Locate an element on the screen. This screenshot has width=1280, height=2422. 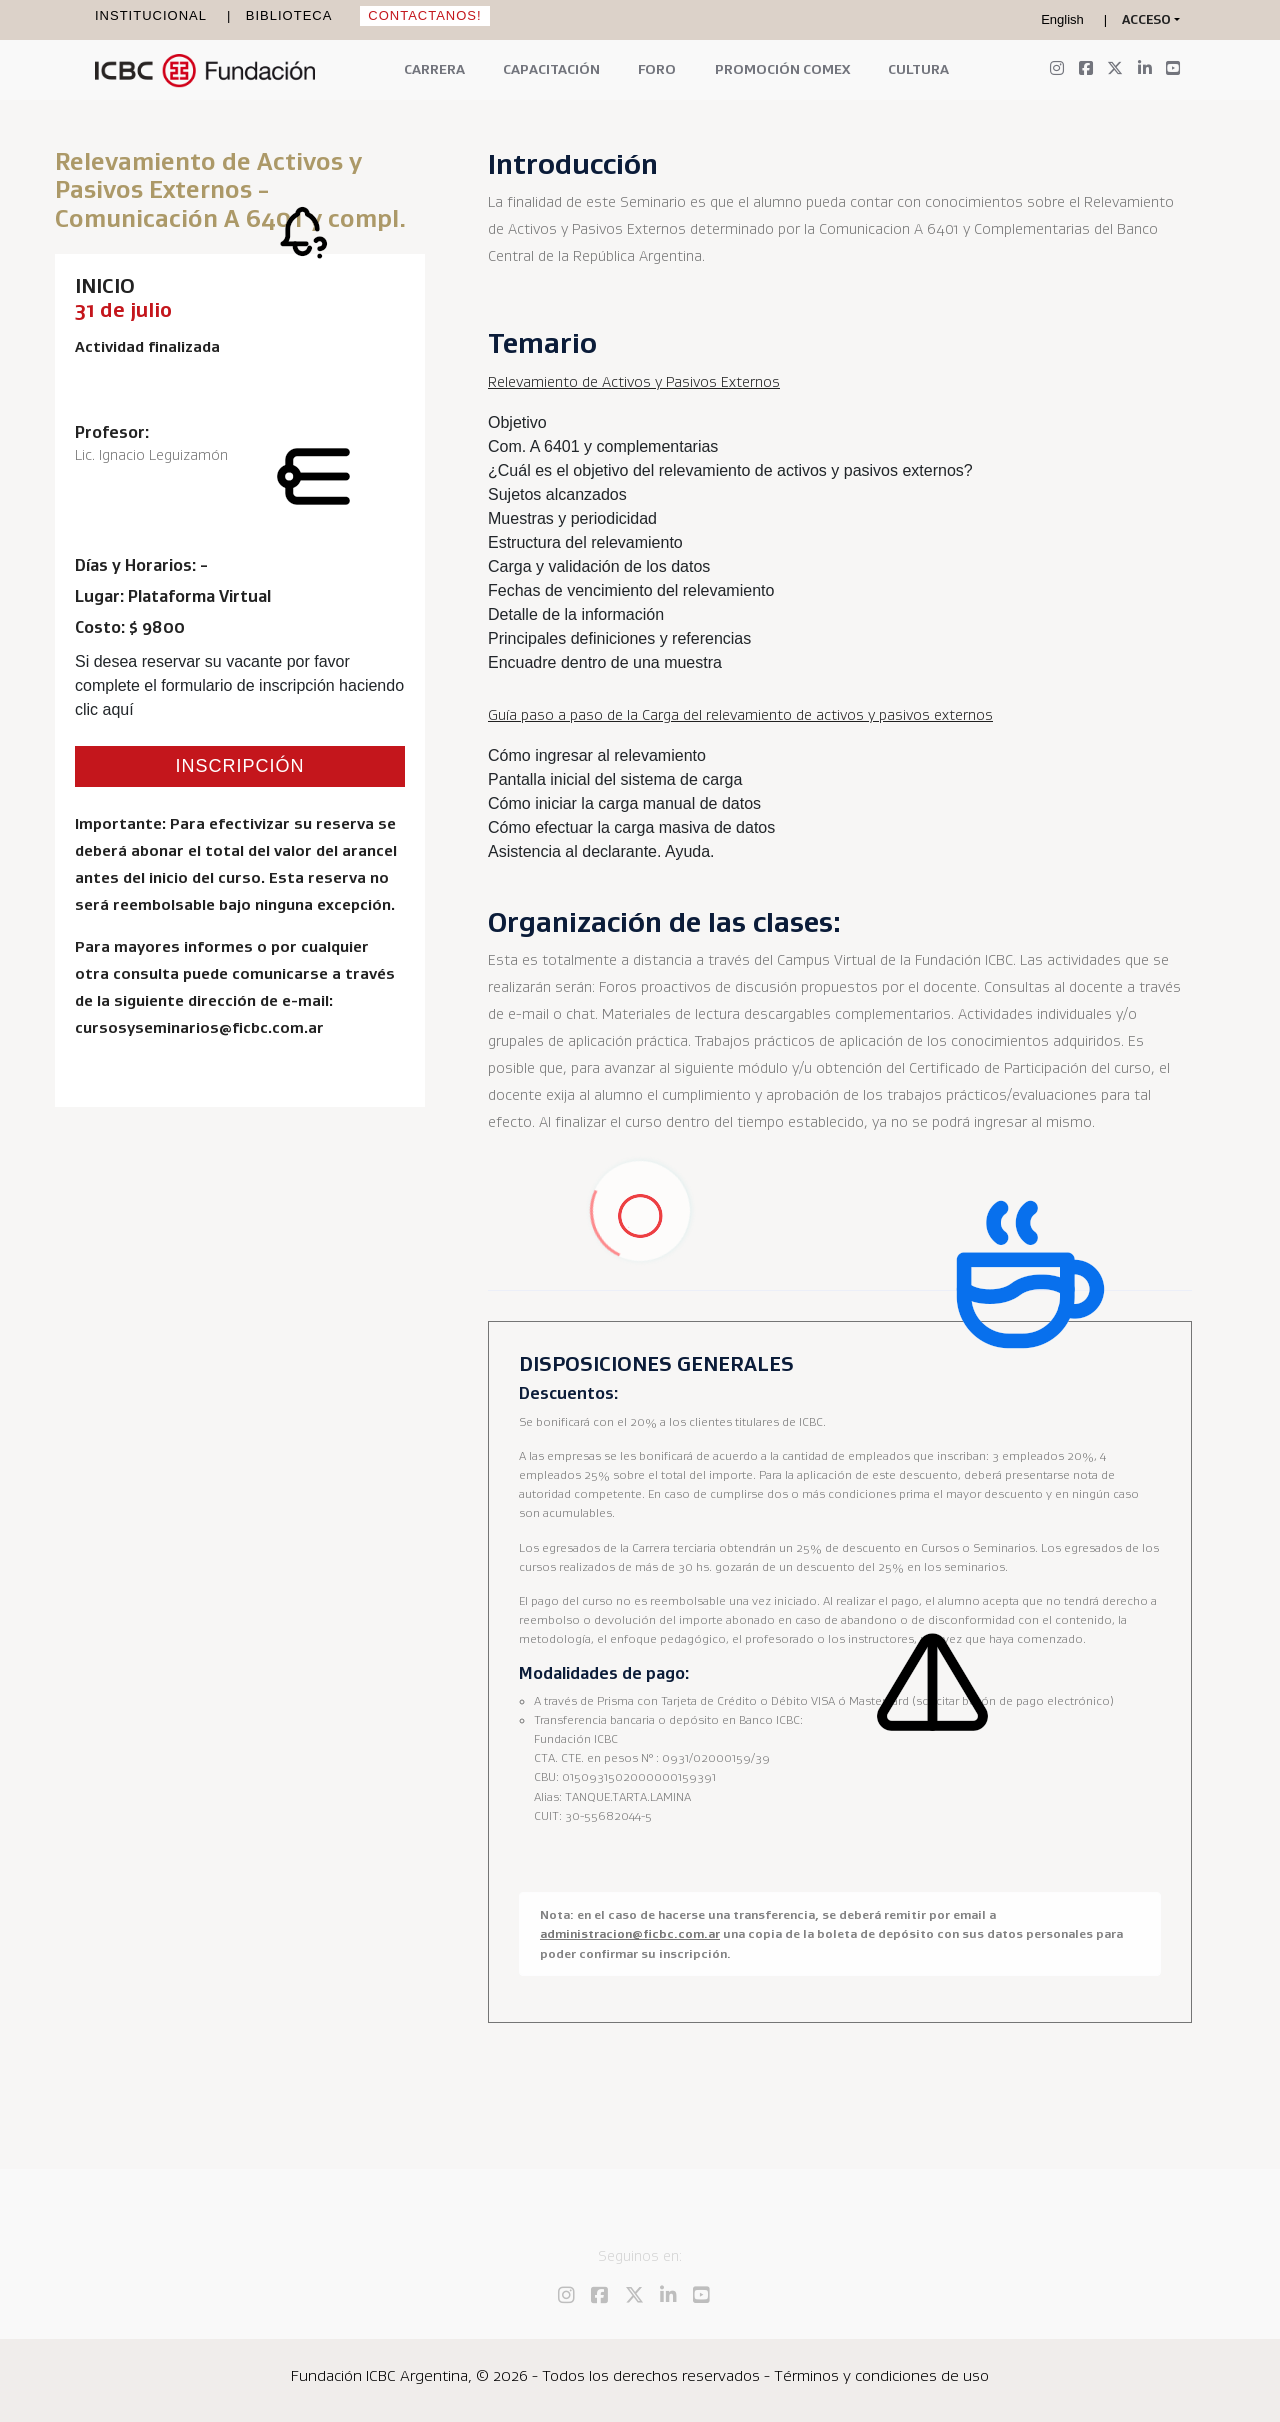
notification settings help or FAQ is located at coordinates (302, 231).